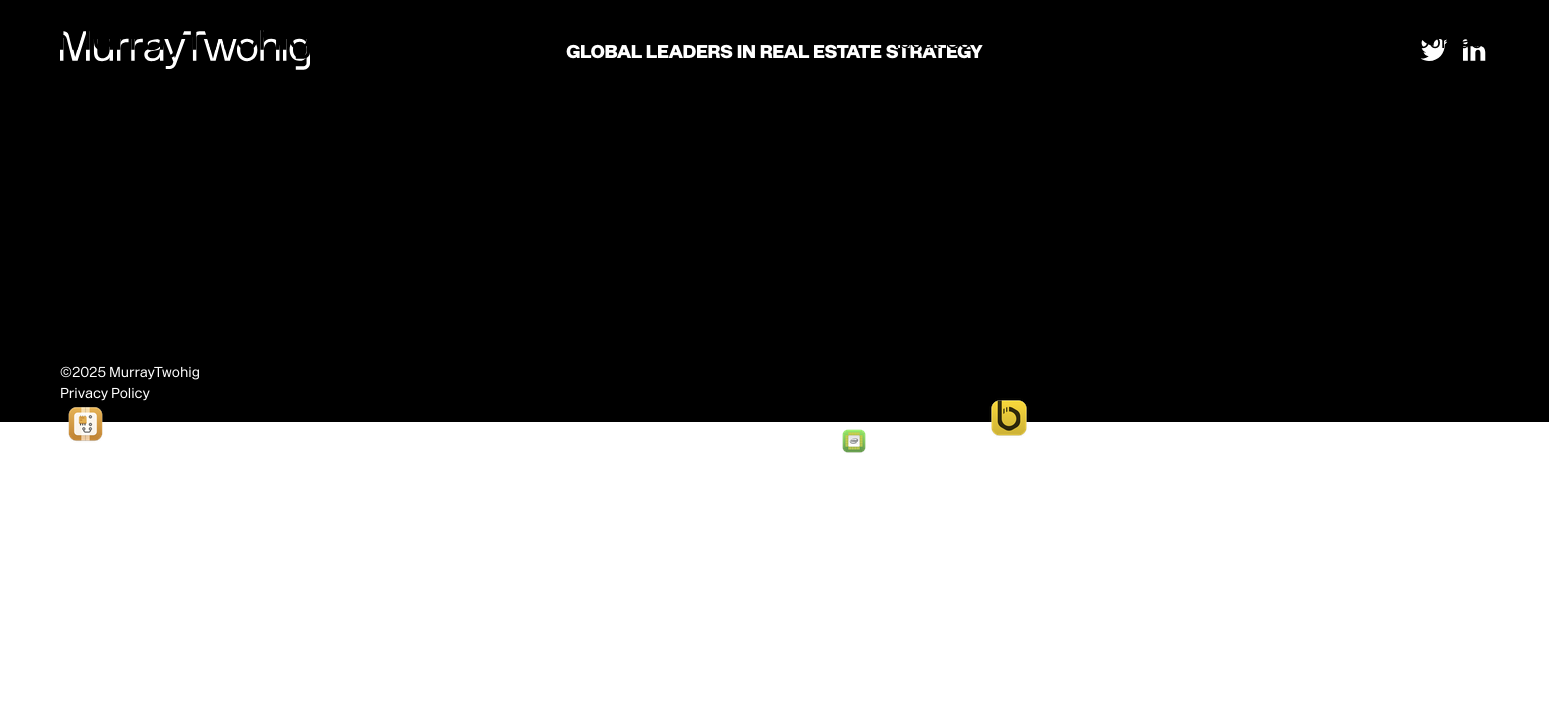 Image resolution: width=1549 pixels, height=720 pixels. What do you see at coordinates (85, 424) in the screenshot?
I see `a system driver or hardware component file` at bounding box center [85, 424].